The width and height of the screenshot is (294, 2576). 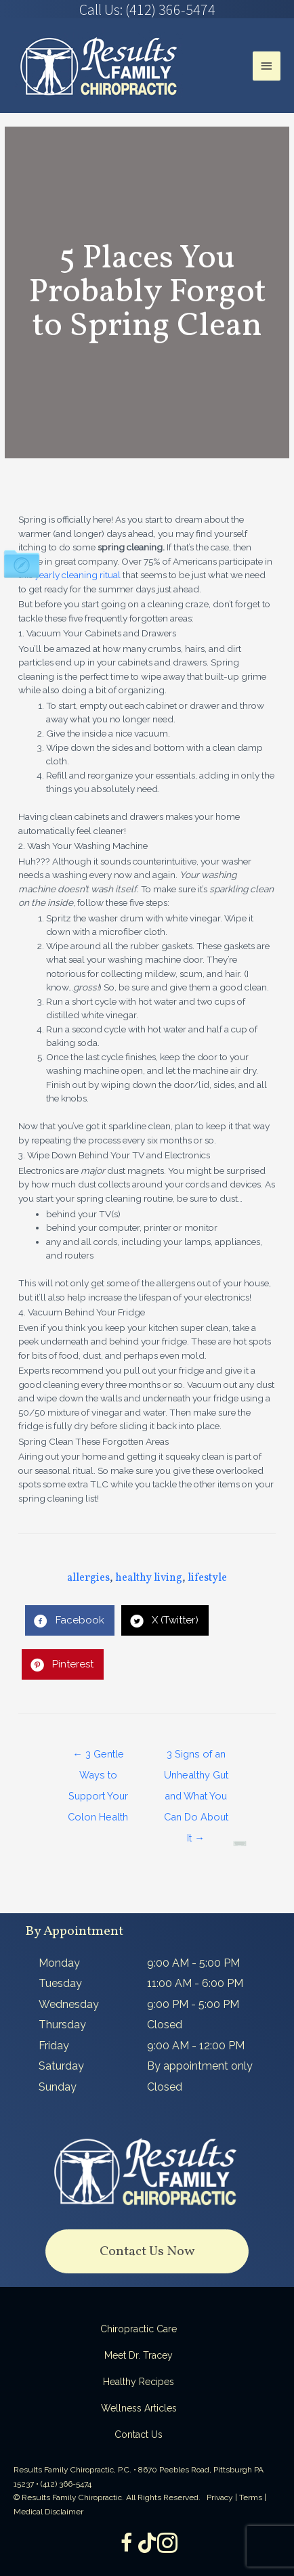 What do you see at coordinates (240, 1843) in the screenshot?
I see `connect to a bluetooth keyboard` at bounding box center [240, 1843].